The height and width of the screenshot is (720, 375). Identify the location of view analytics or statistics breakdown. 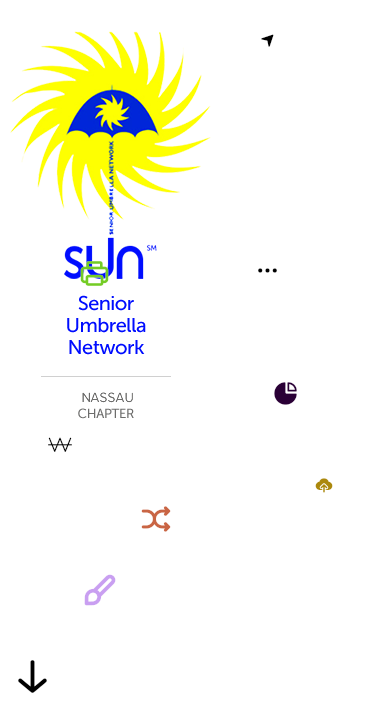
(285, 393).